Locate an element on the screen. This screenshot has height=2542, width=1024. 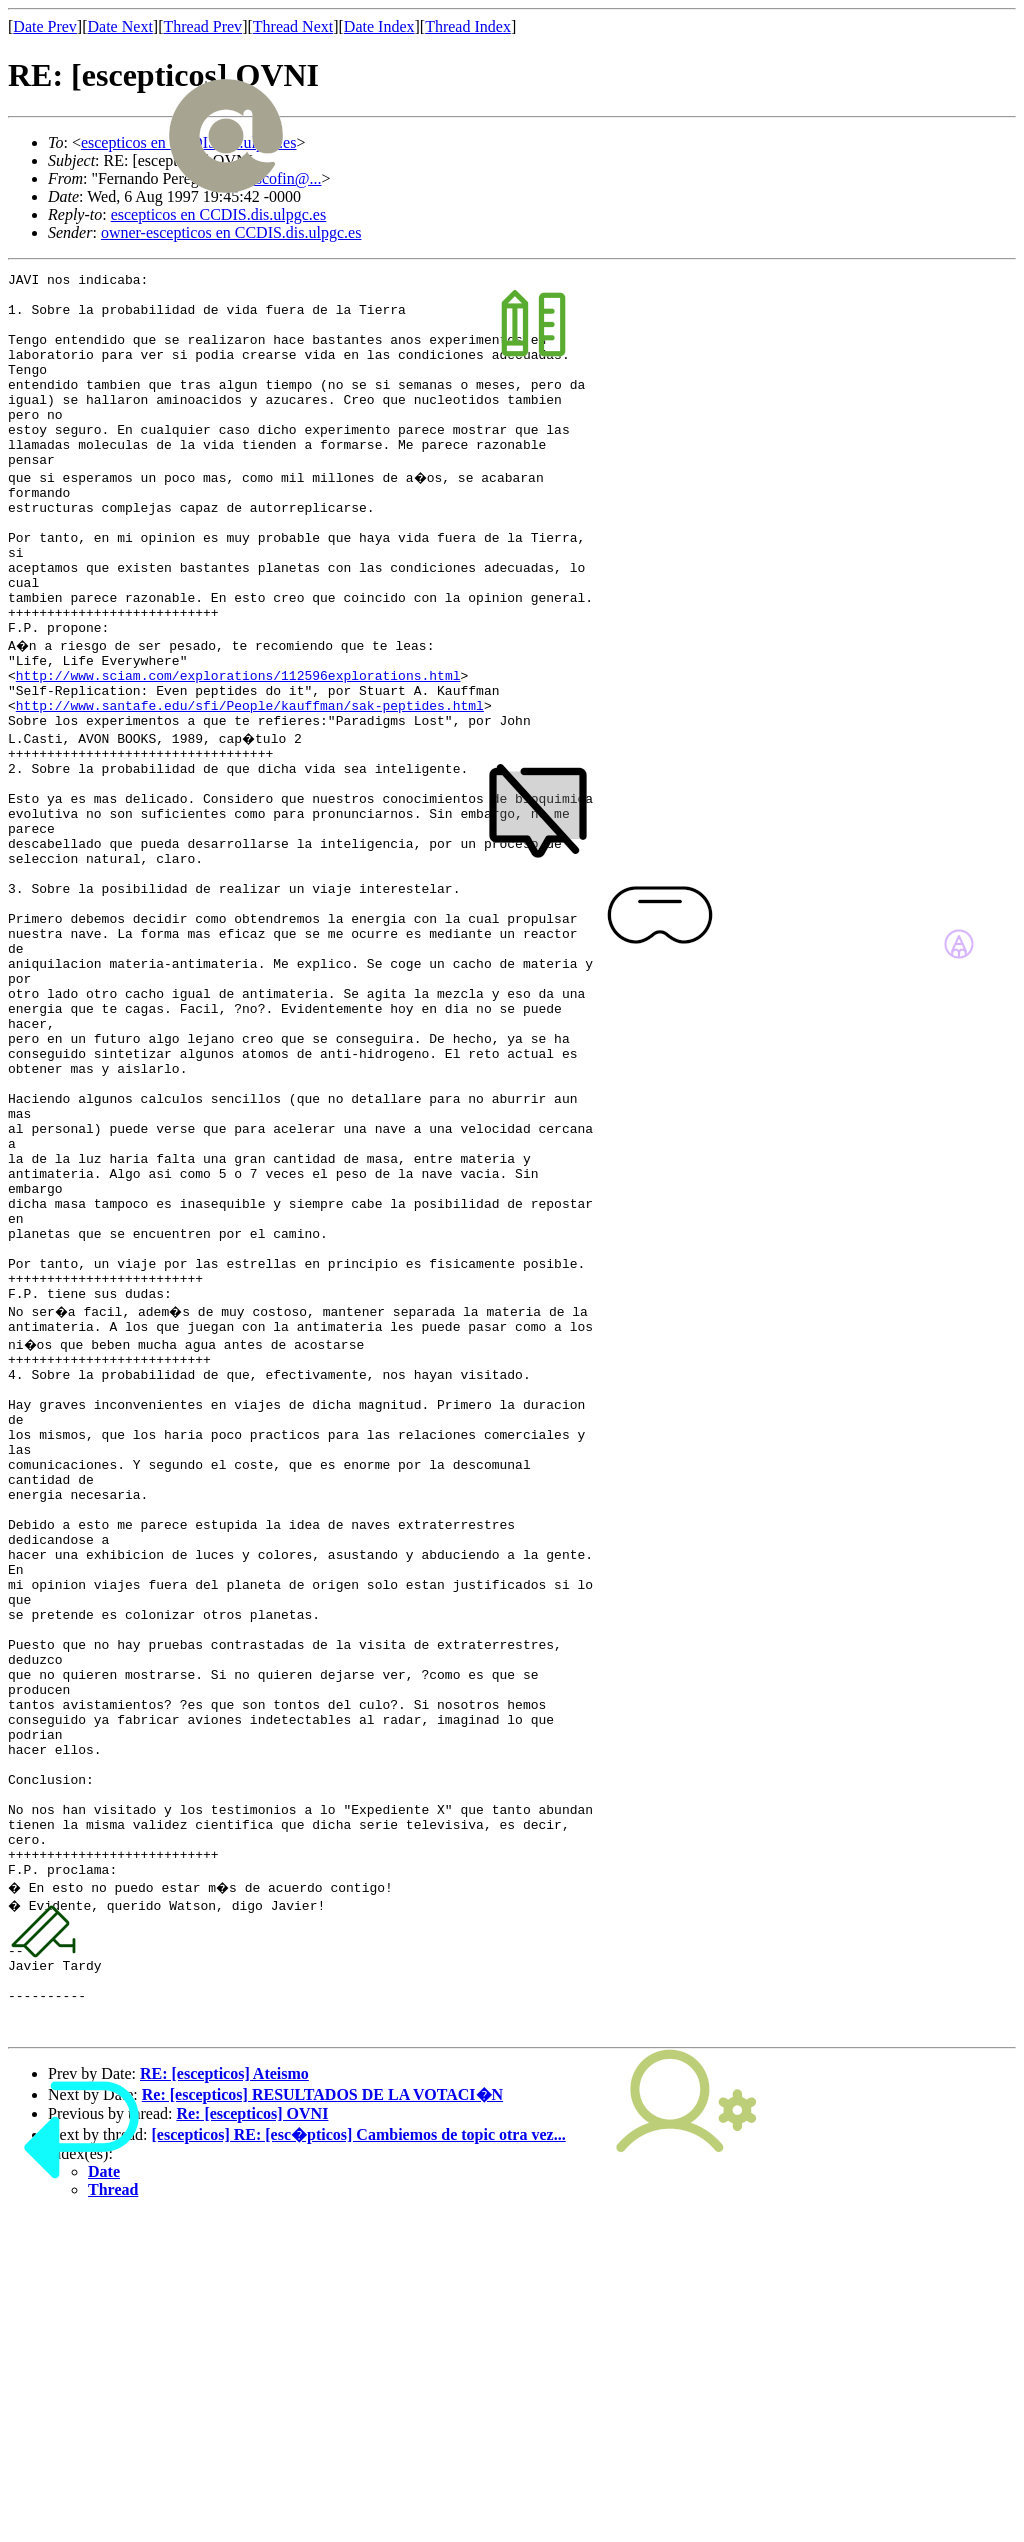
edit profile or account settings is located at coordinates (959, 944).